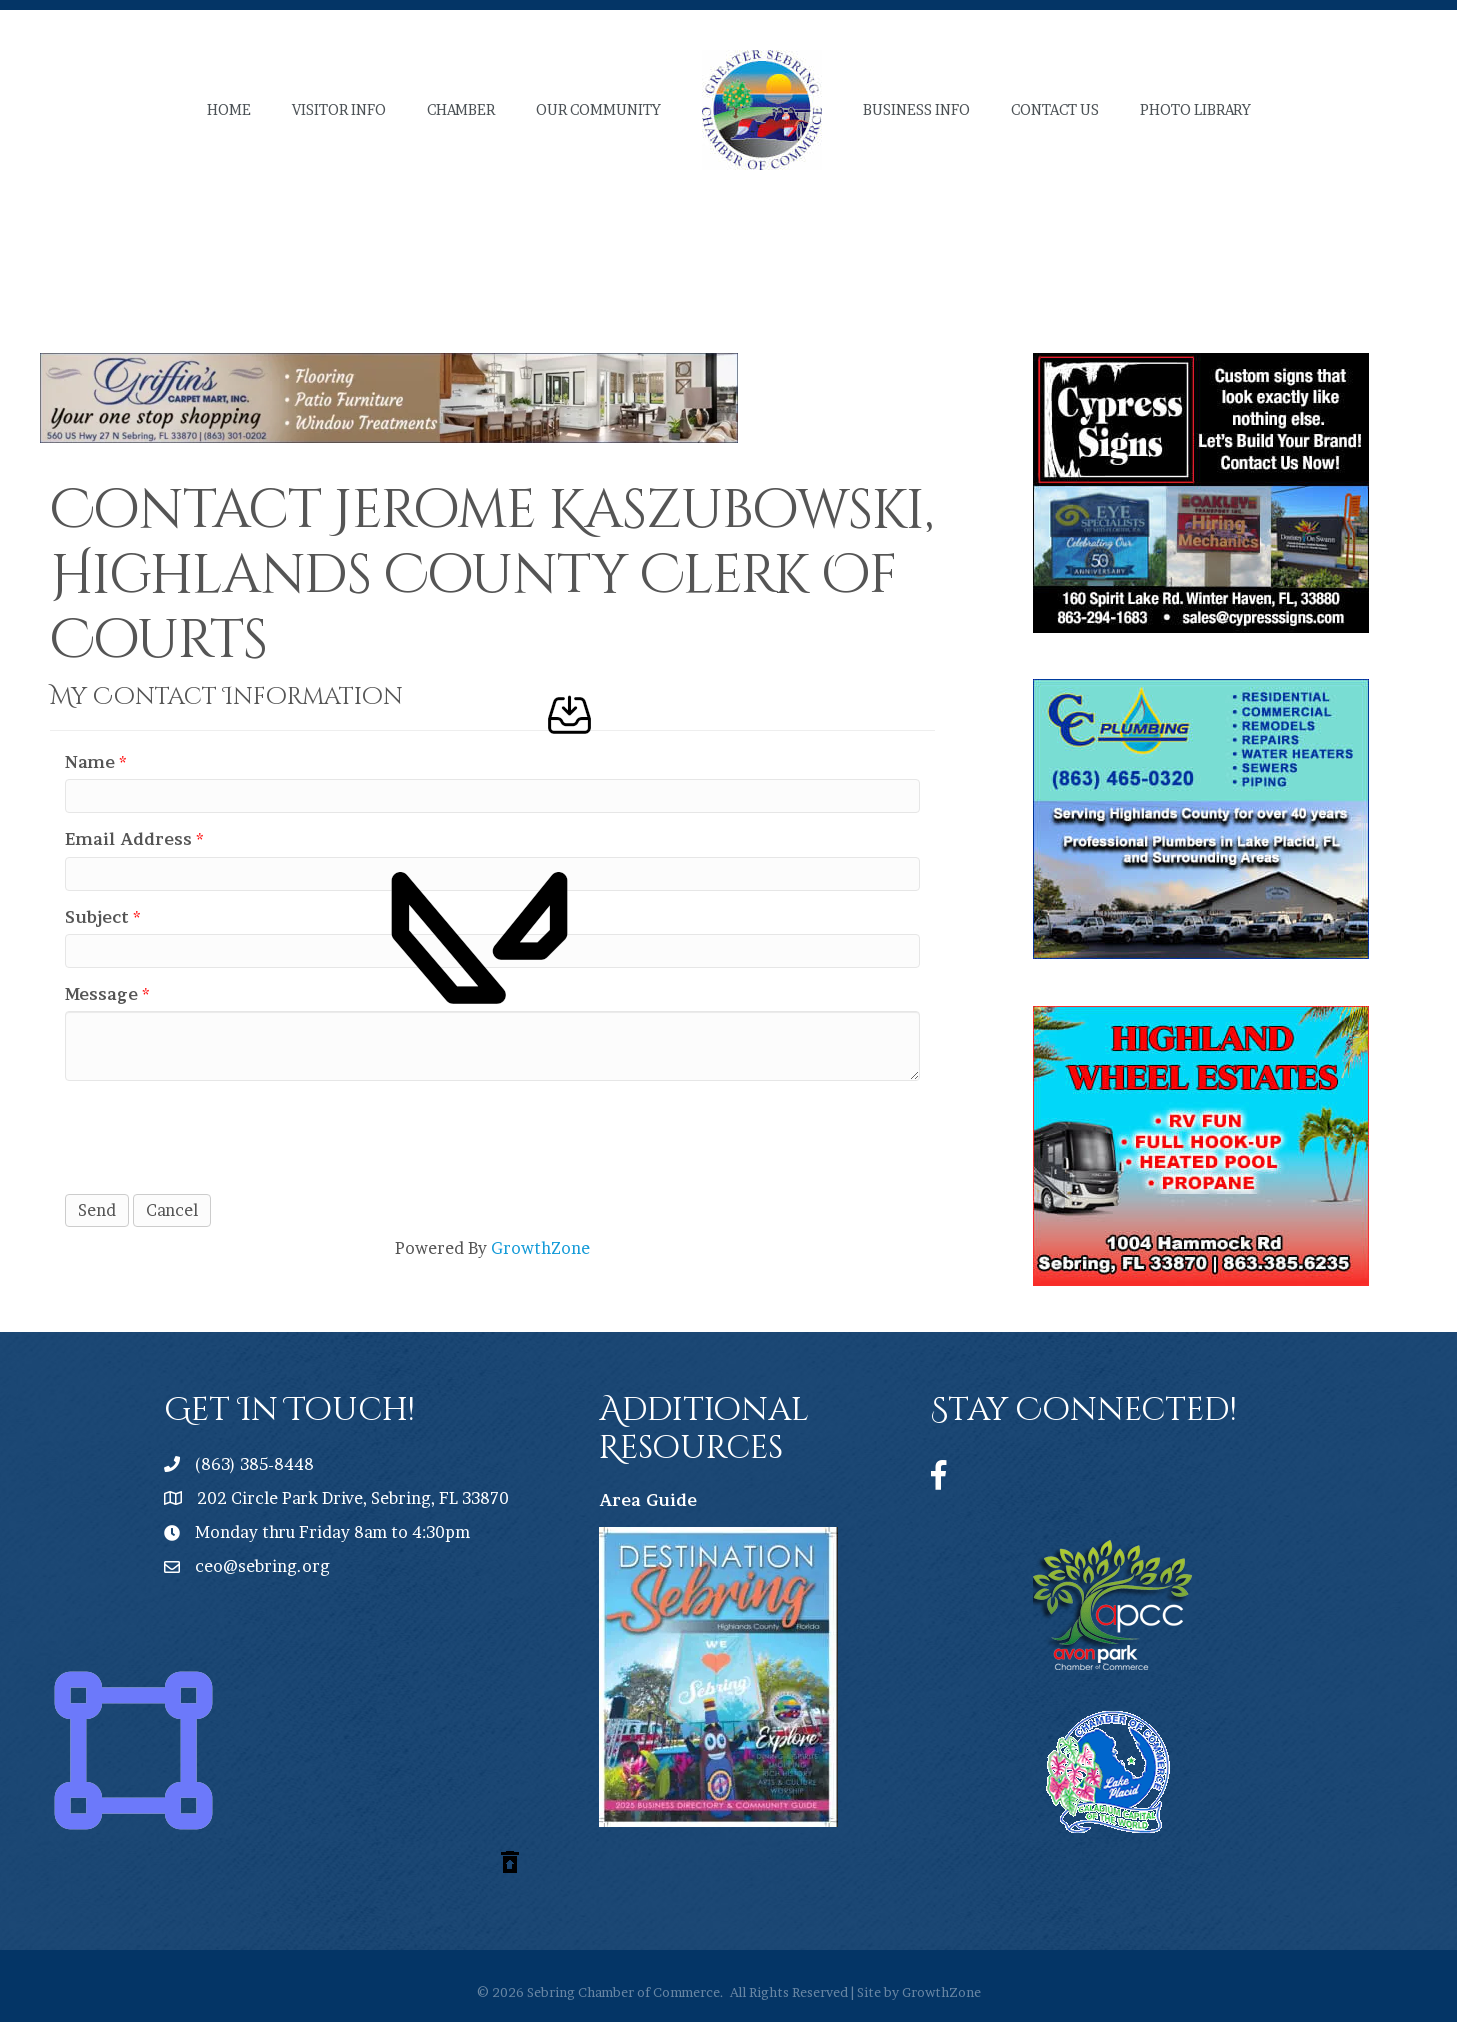 The image size is (1457, 2022). Describe the element at coordinates (510, 1862) in the screenshot. I see `restore a deleted item from trash` at that location.